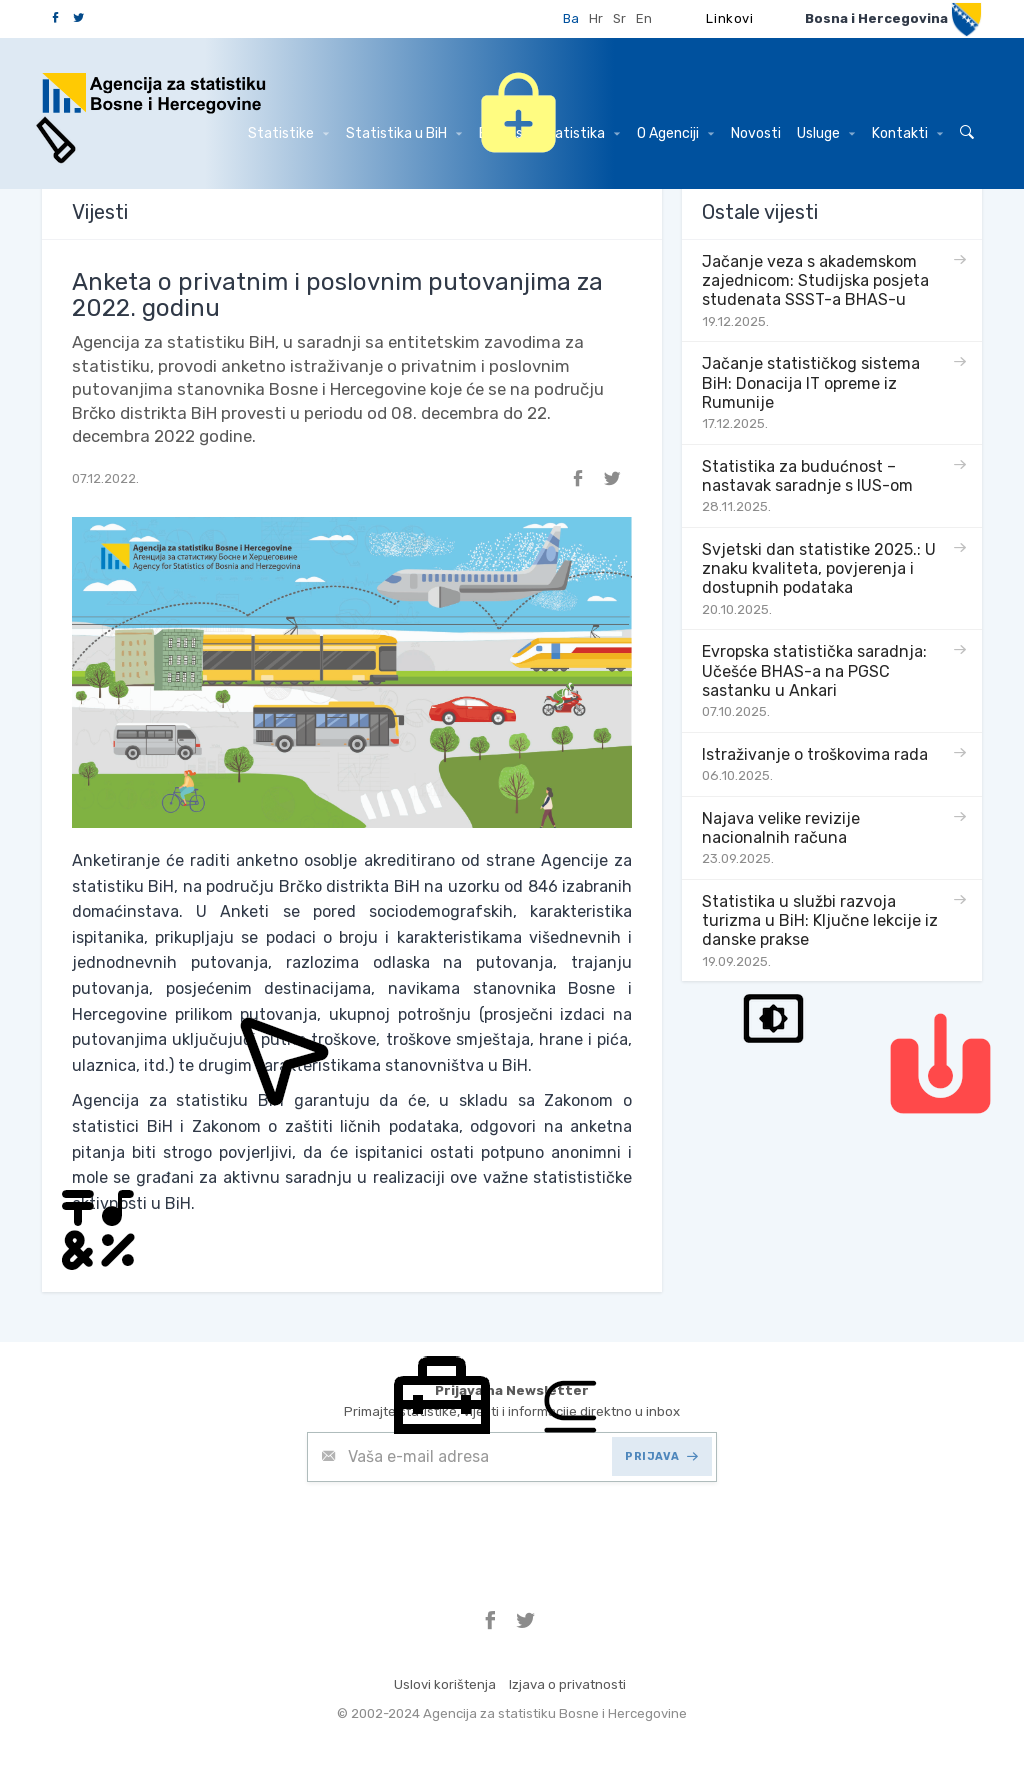 Image resolution: width=1024 pixels, height=1774 pixels. I want to click on access home repair services, so click(442, 1395).